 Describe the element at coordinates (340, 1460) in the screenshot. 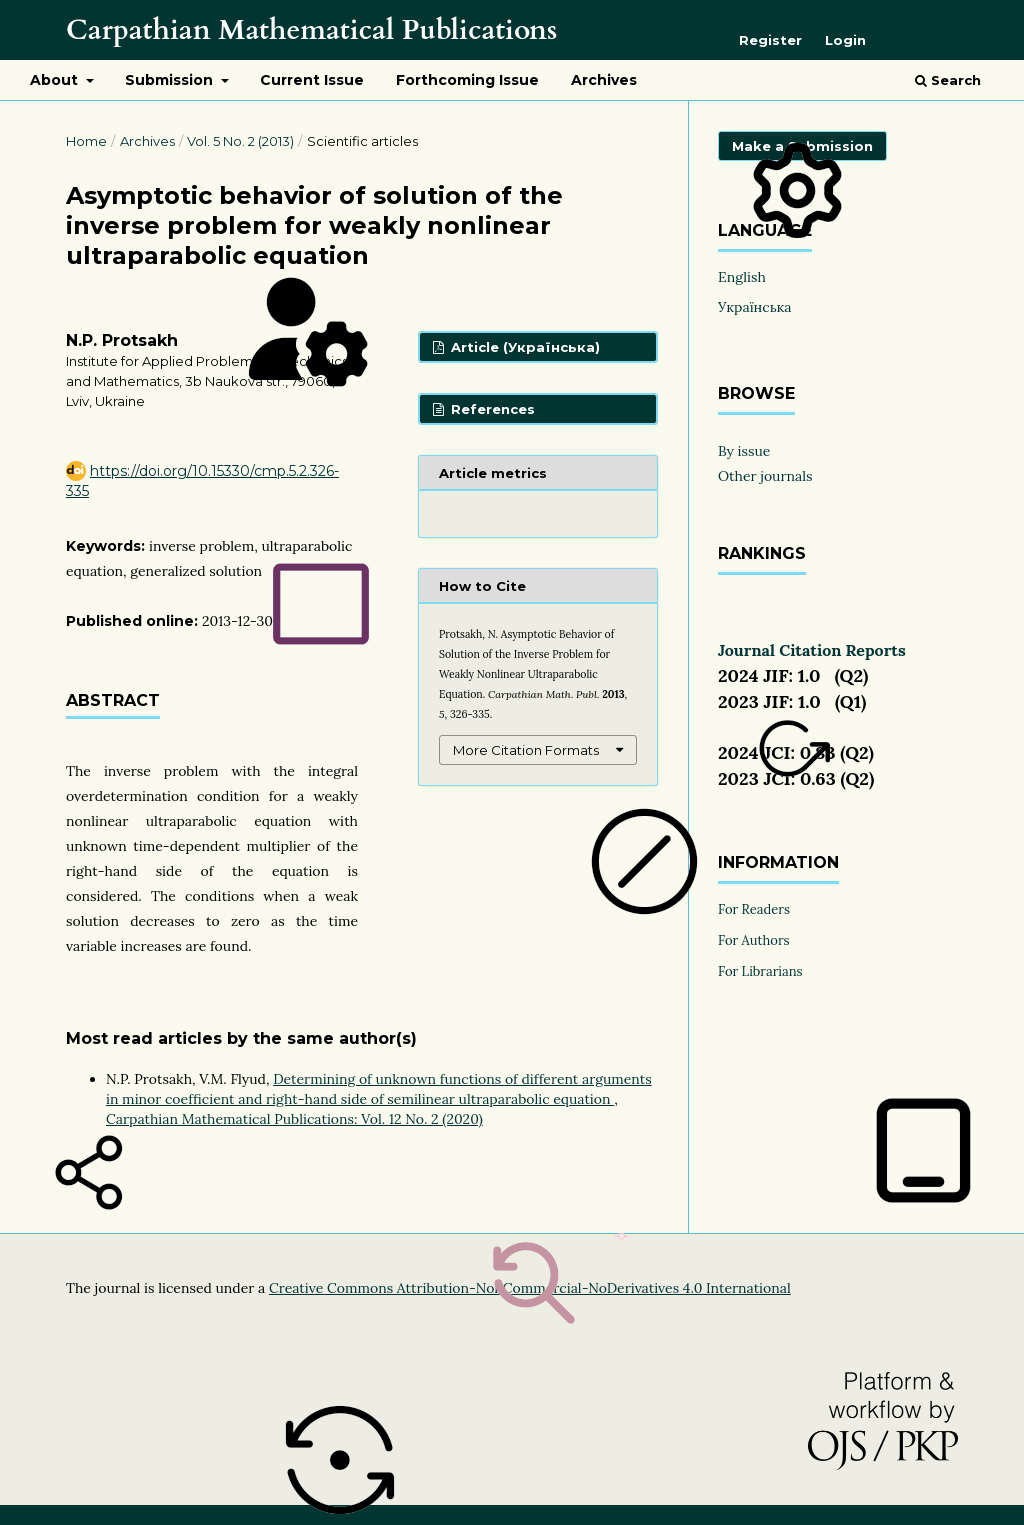

I see `reopen a previously closed issue` at that location.